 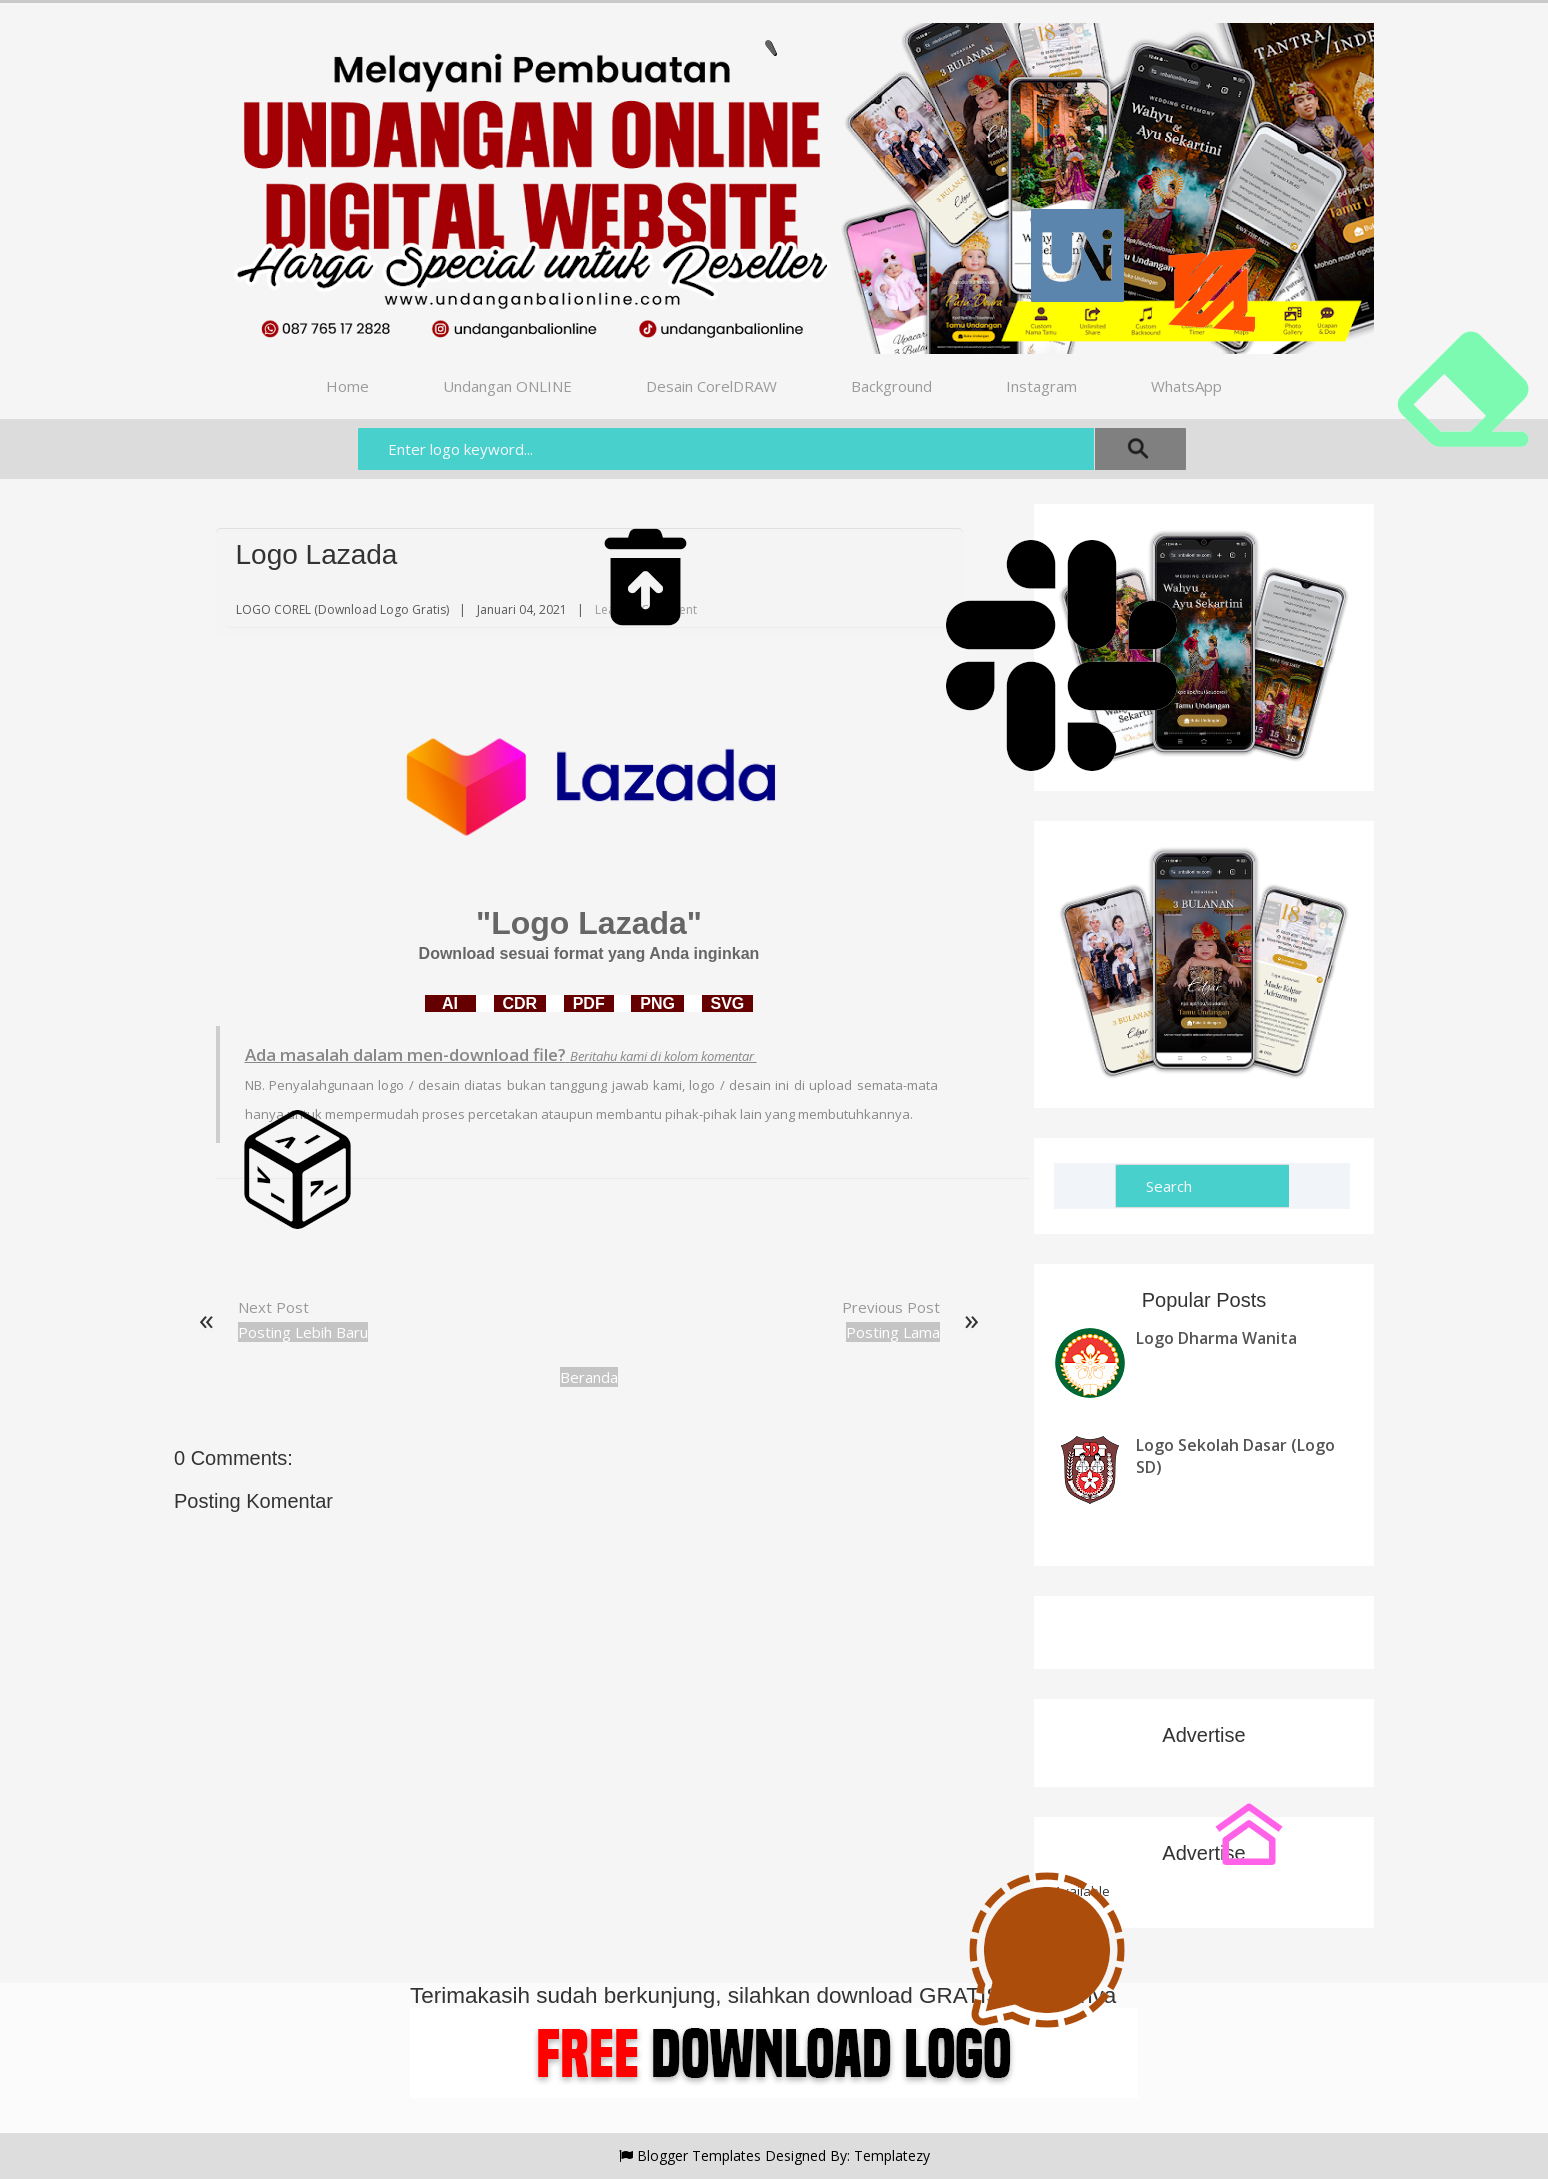 I want to click on restore item from trash, so click(x=645, y=578).